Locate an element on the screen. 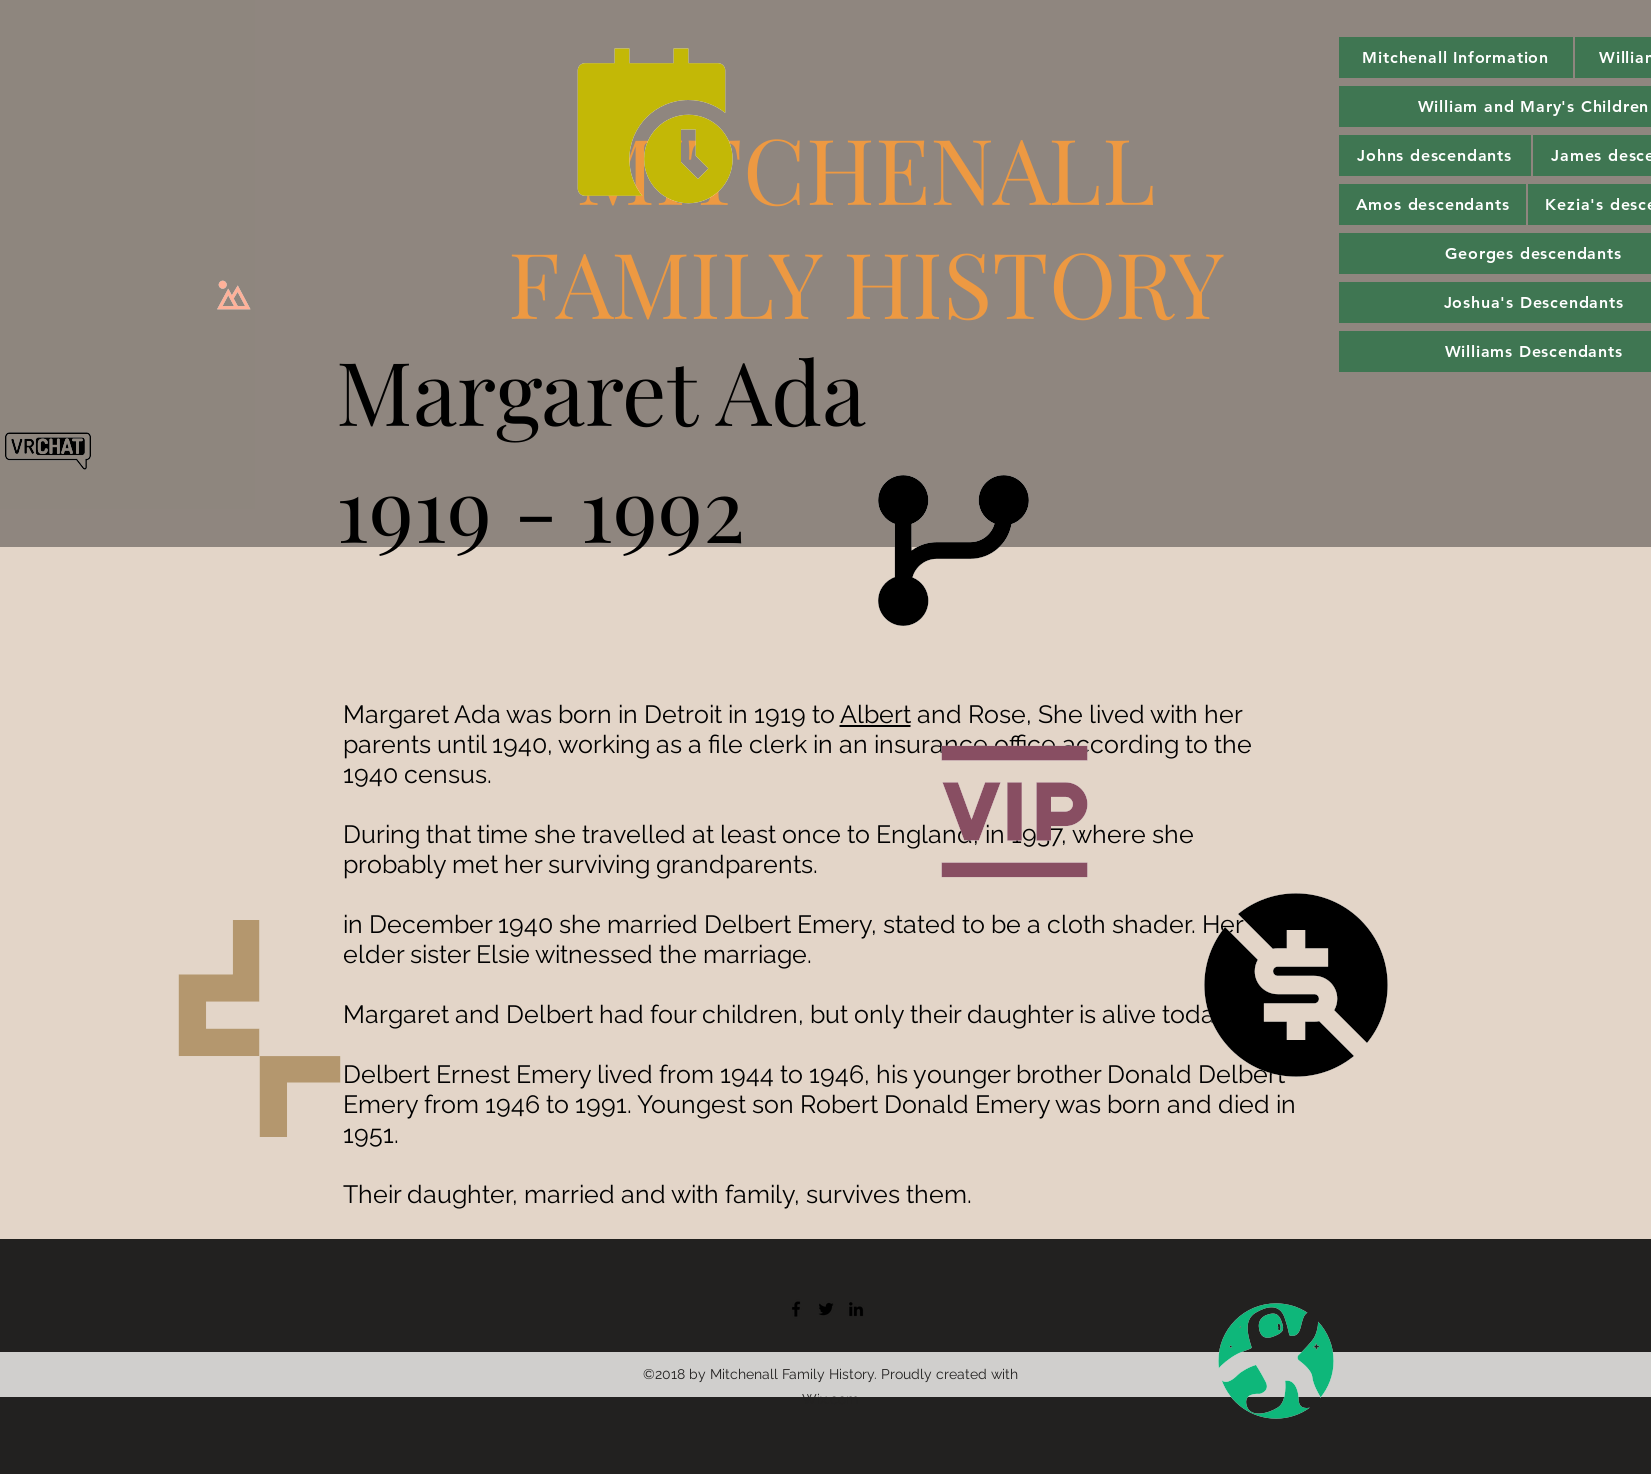 The height and width of the screenshot is (1474, 1651). indicates VIP or premium membership status is located at coordinates (1014, 811).